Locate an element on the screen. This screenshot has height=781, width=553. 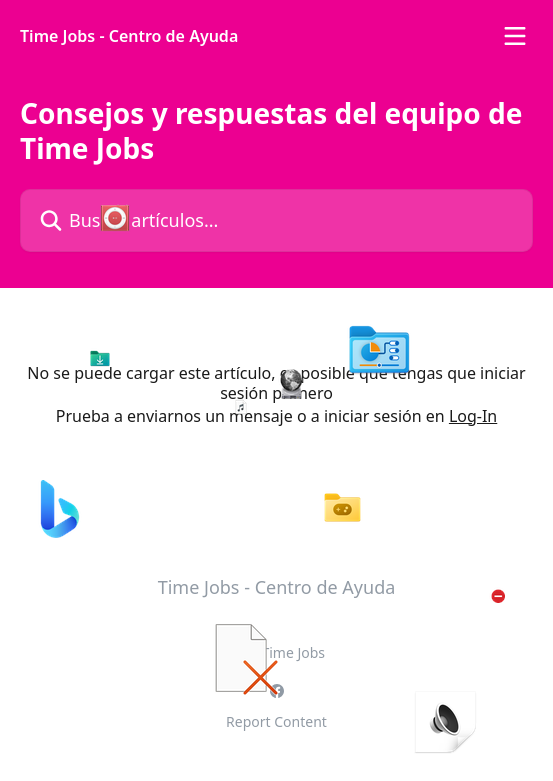
delete a file or document is located at coordinates (241, 658).